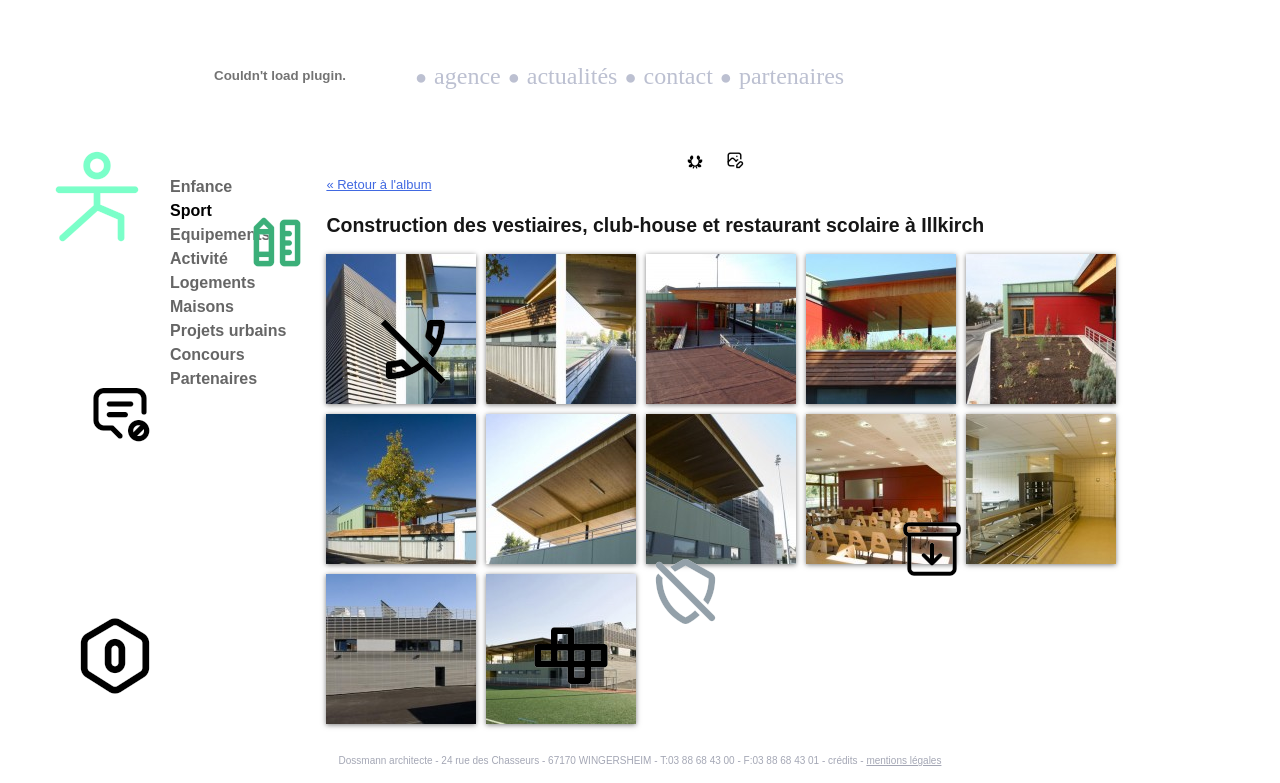  I want to click on archive this item, so click(932, 549).